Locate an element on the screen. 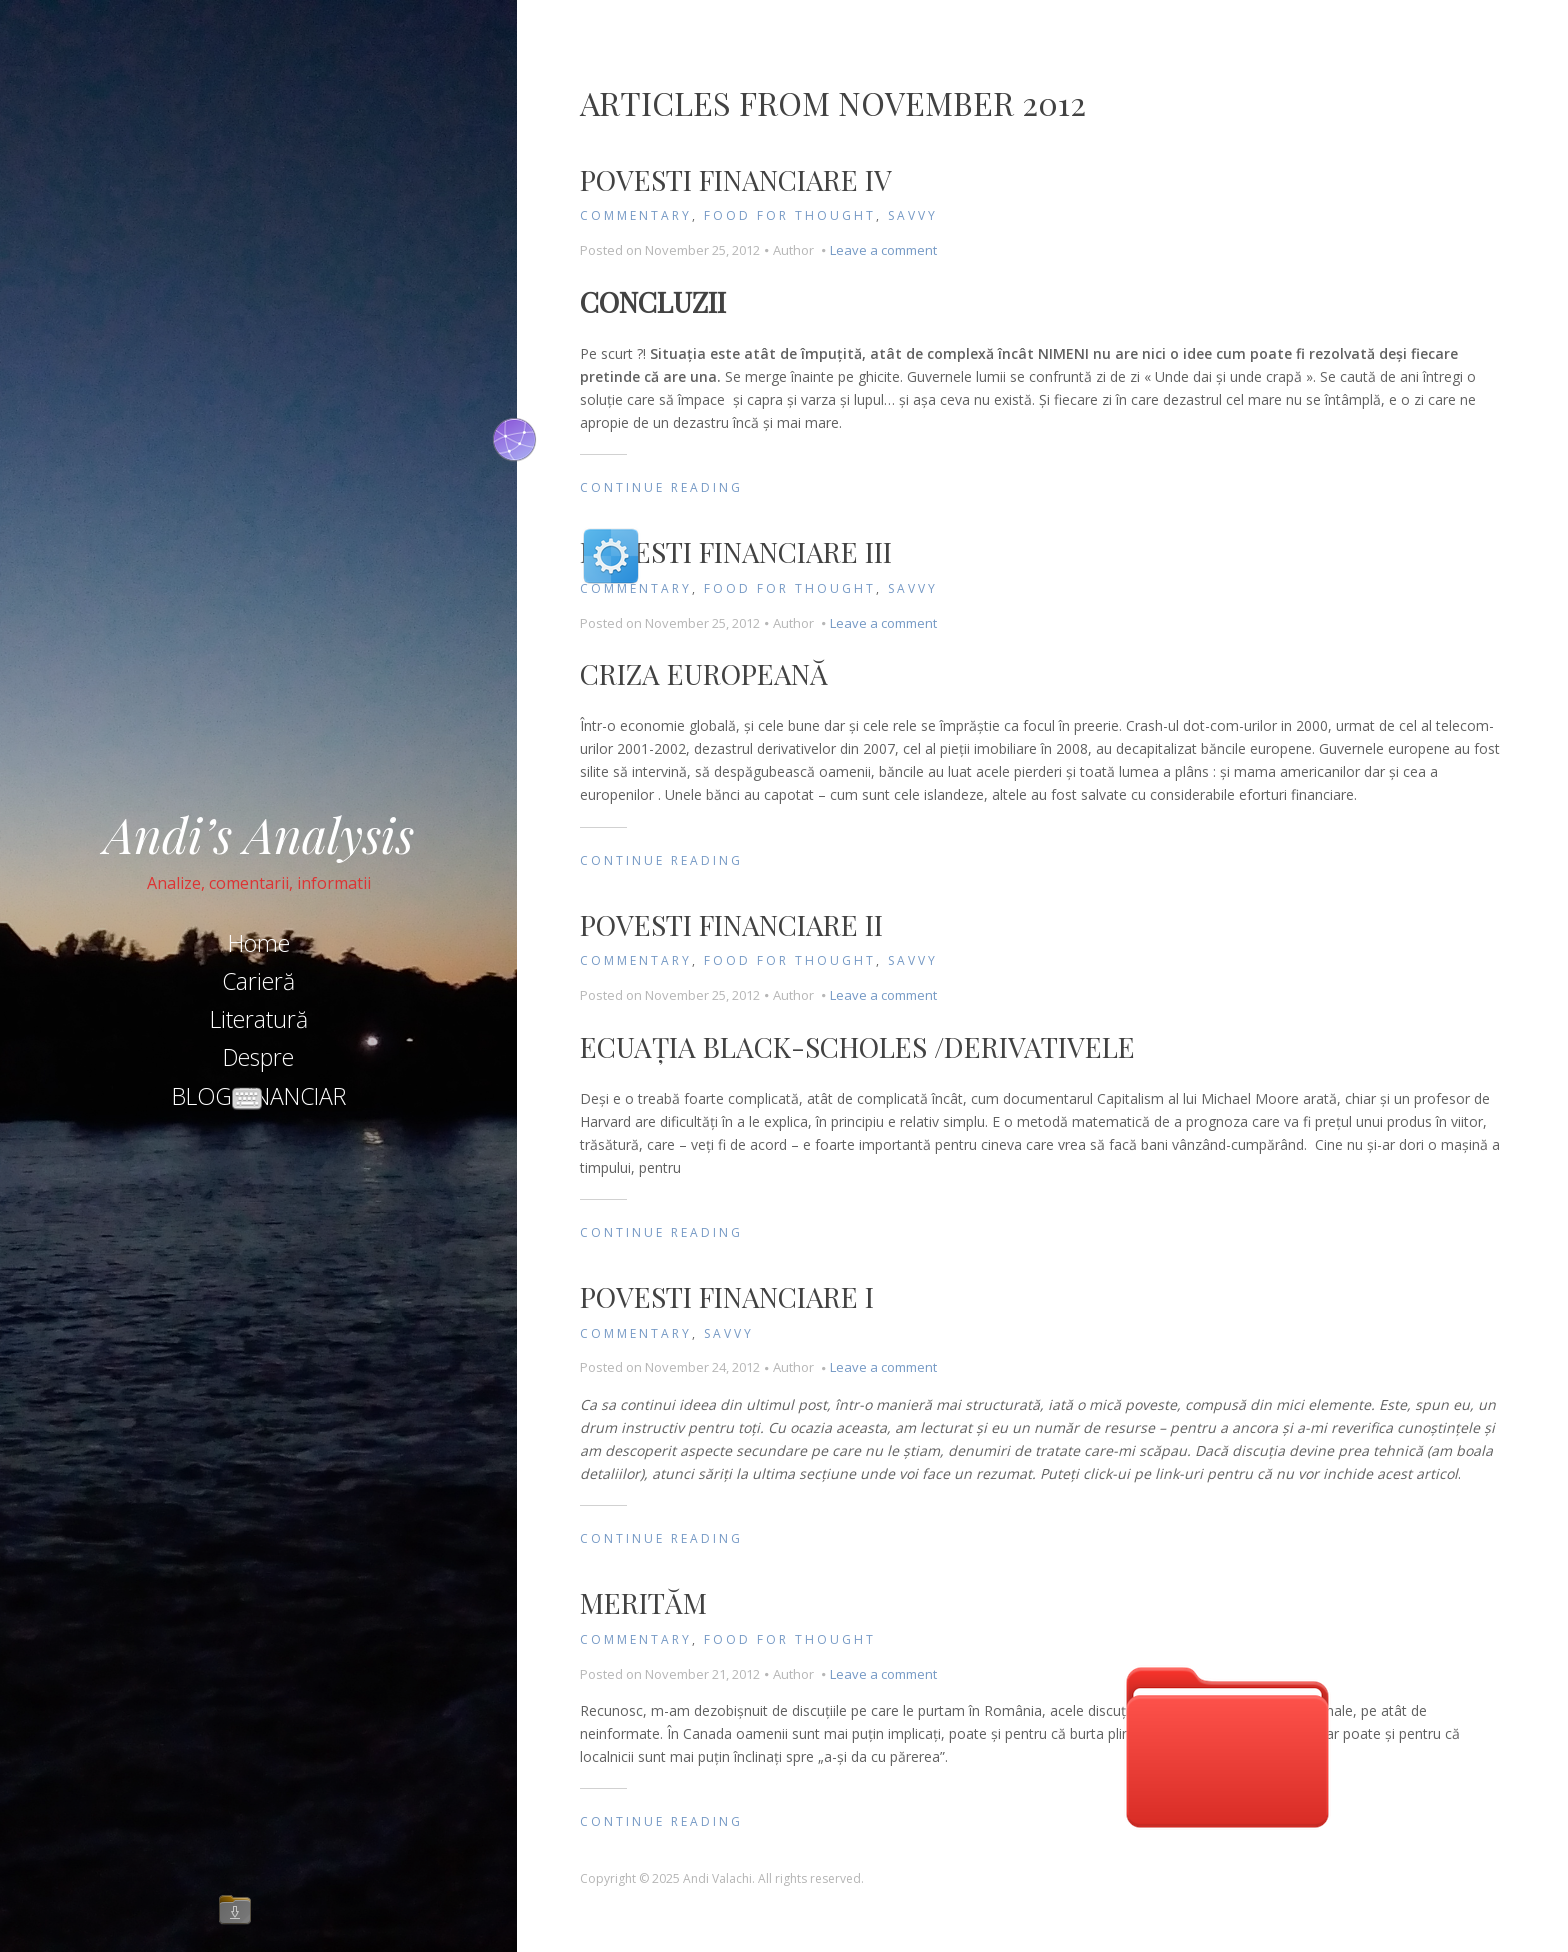 This screenshot has height=1952, width=1568. access network workgroup or shared resources is located at coordinates (514, 439).